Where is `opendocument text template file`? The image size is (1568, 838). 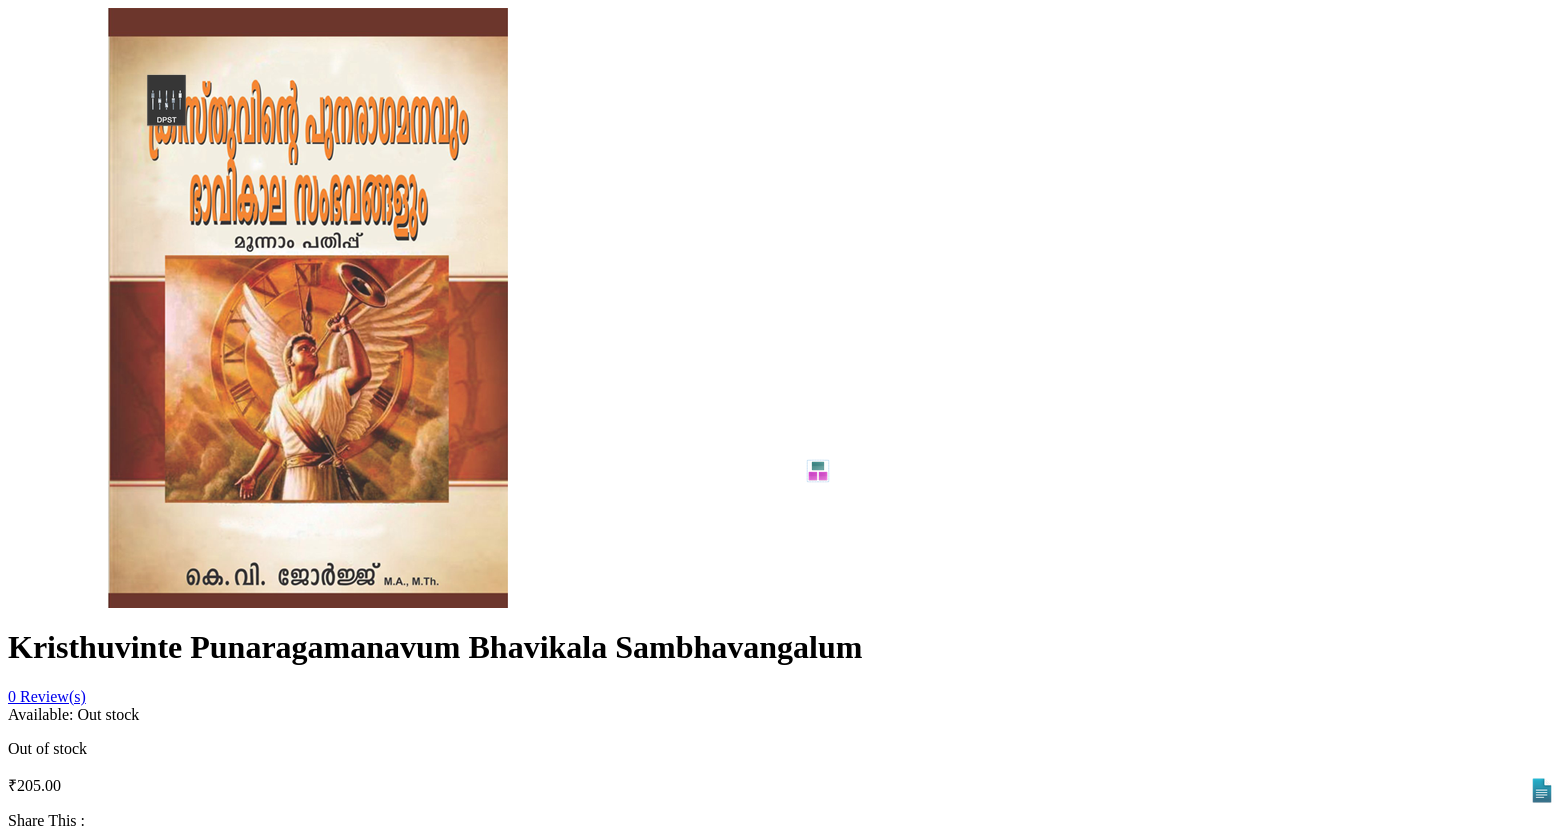 opendocument text template file is located at coordinates (1542, 791).